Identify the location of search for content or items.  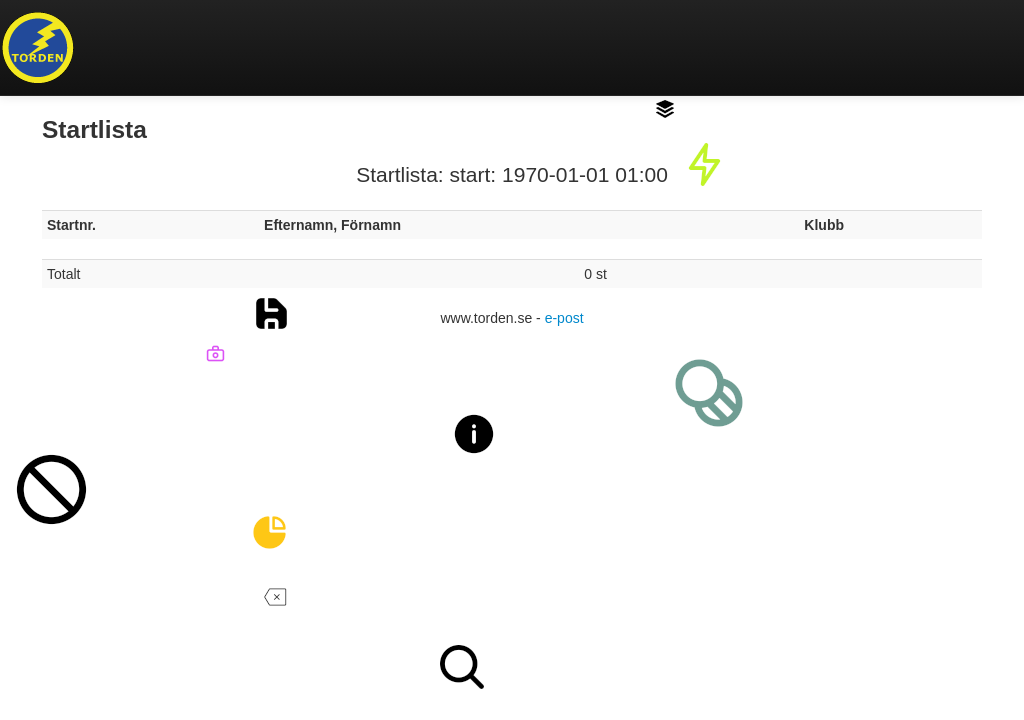
(462, 667).